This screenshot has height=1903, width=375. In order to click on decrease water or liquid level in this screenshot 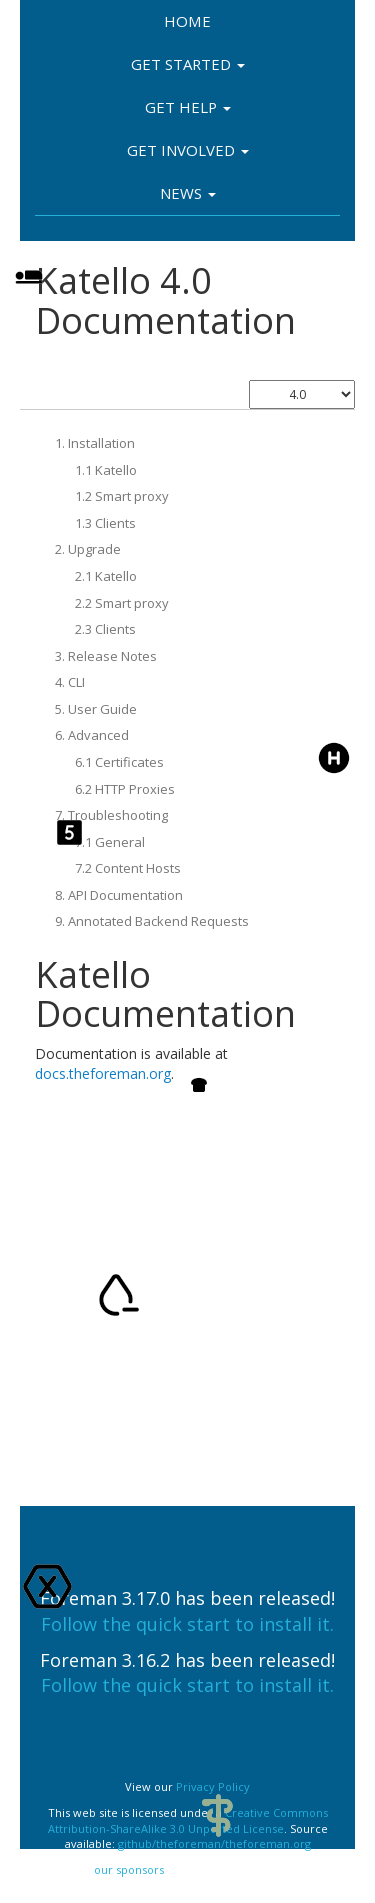, I will do `click(116, 1295)`.